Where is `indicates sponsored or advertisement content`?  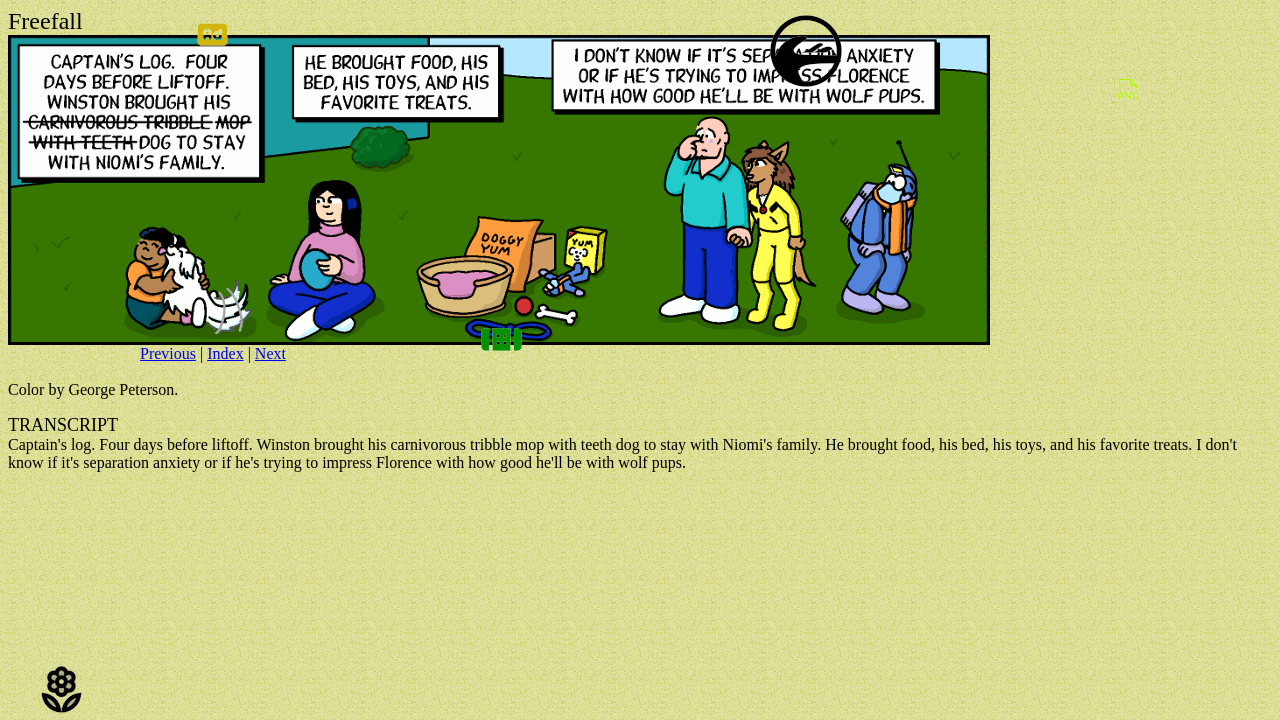
indicates sponsored or advertisement content is located at coordinates (212, 34).